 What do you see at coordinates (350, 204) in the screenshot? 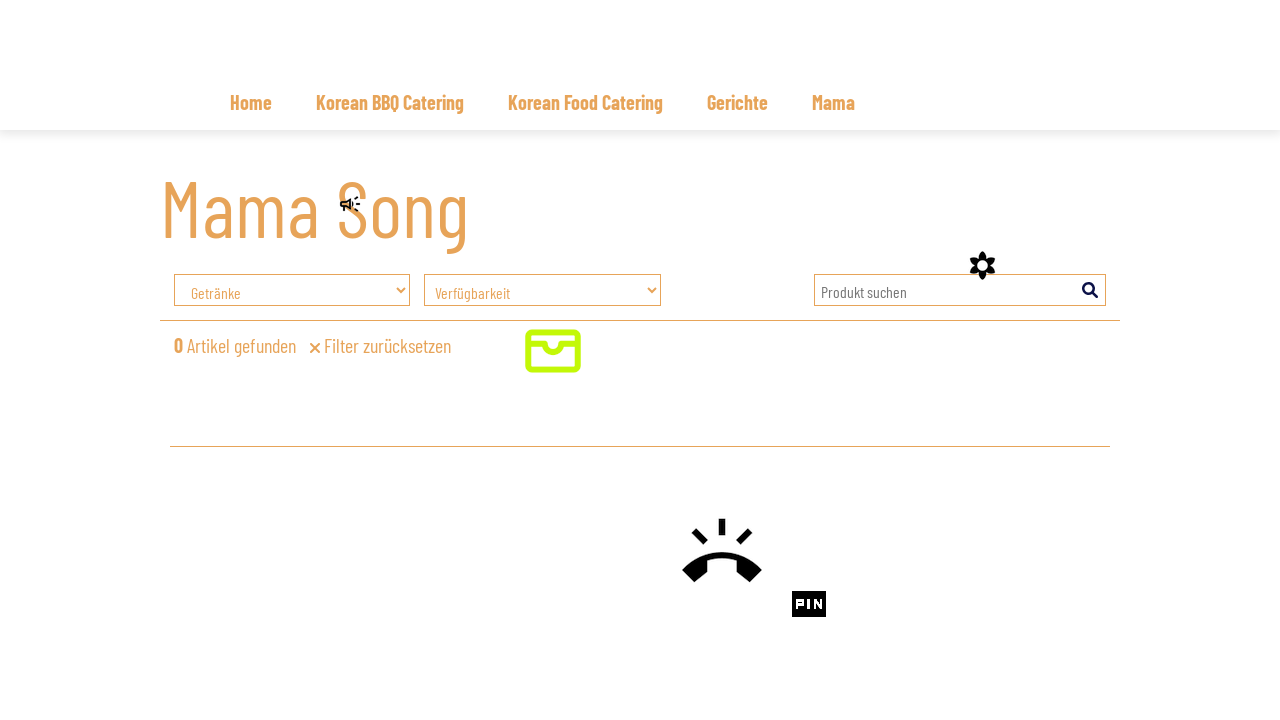
I see `start a new campaign or announcement` at bounding box center [350, 204].